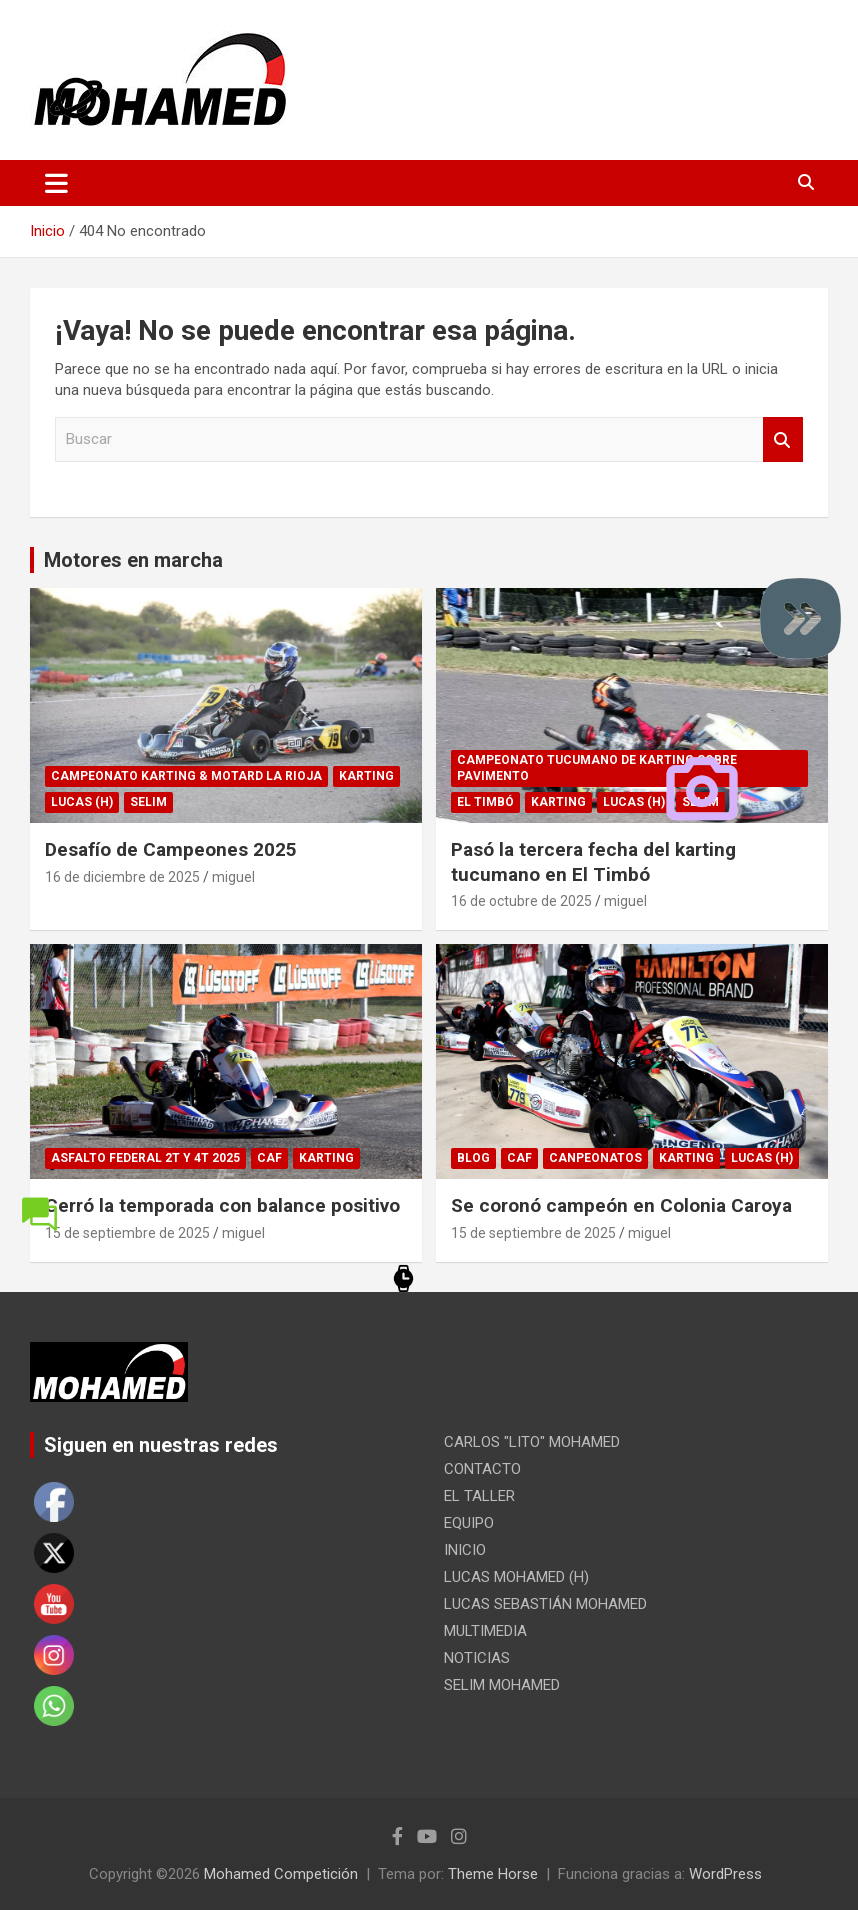 The width and height of the screenshot is (858, 1910). What do you see at coordinates (403, 1278) in the screenshot?
I see `view time or clock settings` at bounding box center [403, 1278].